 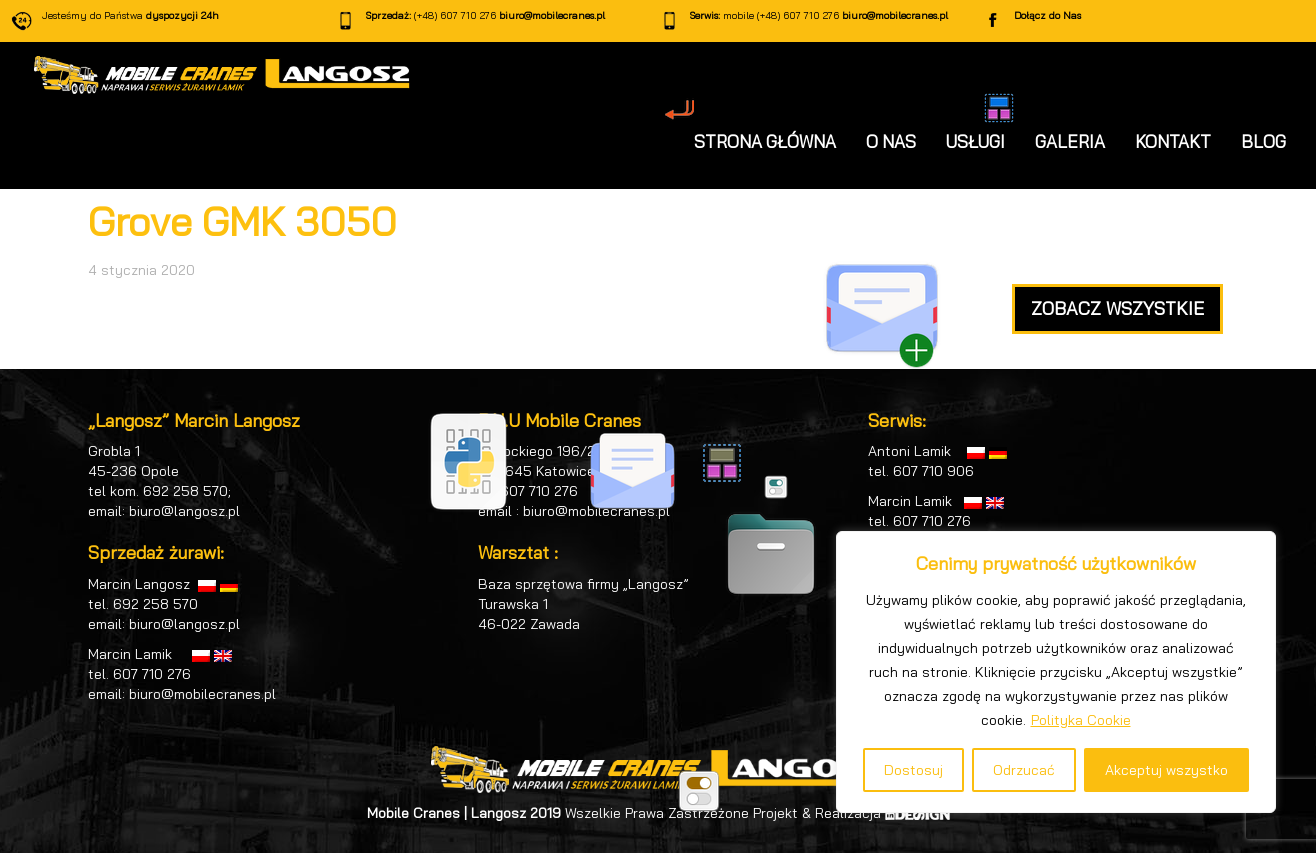 I want to click on select all items in the current view, so click(x=722, y=463).